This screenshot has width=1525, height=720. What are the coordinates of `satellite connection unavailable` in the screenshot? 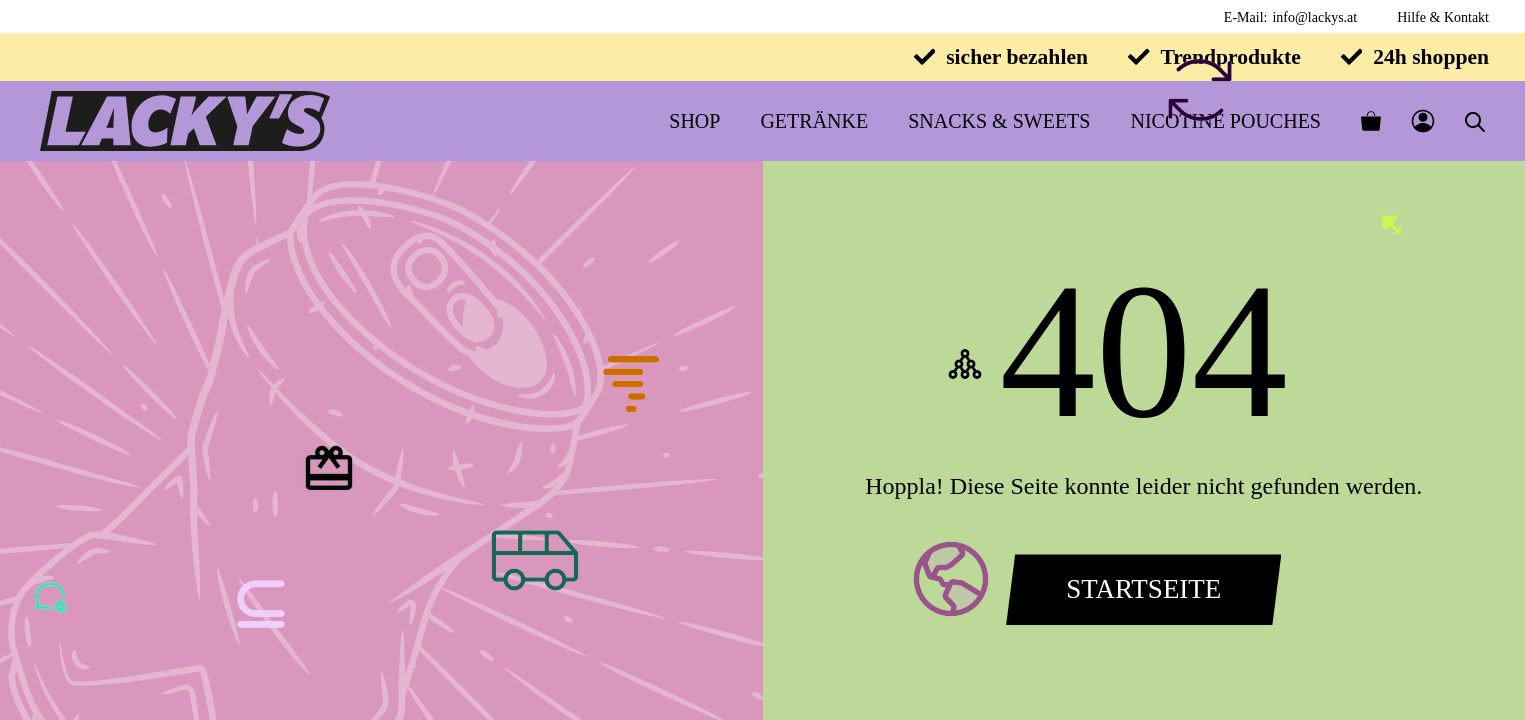 It's located at (1391, 224).